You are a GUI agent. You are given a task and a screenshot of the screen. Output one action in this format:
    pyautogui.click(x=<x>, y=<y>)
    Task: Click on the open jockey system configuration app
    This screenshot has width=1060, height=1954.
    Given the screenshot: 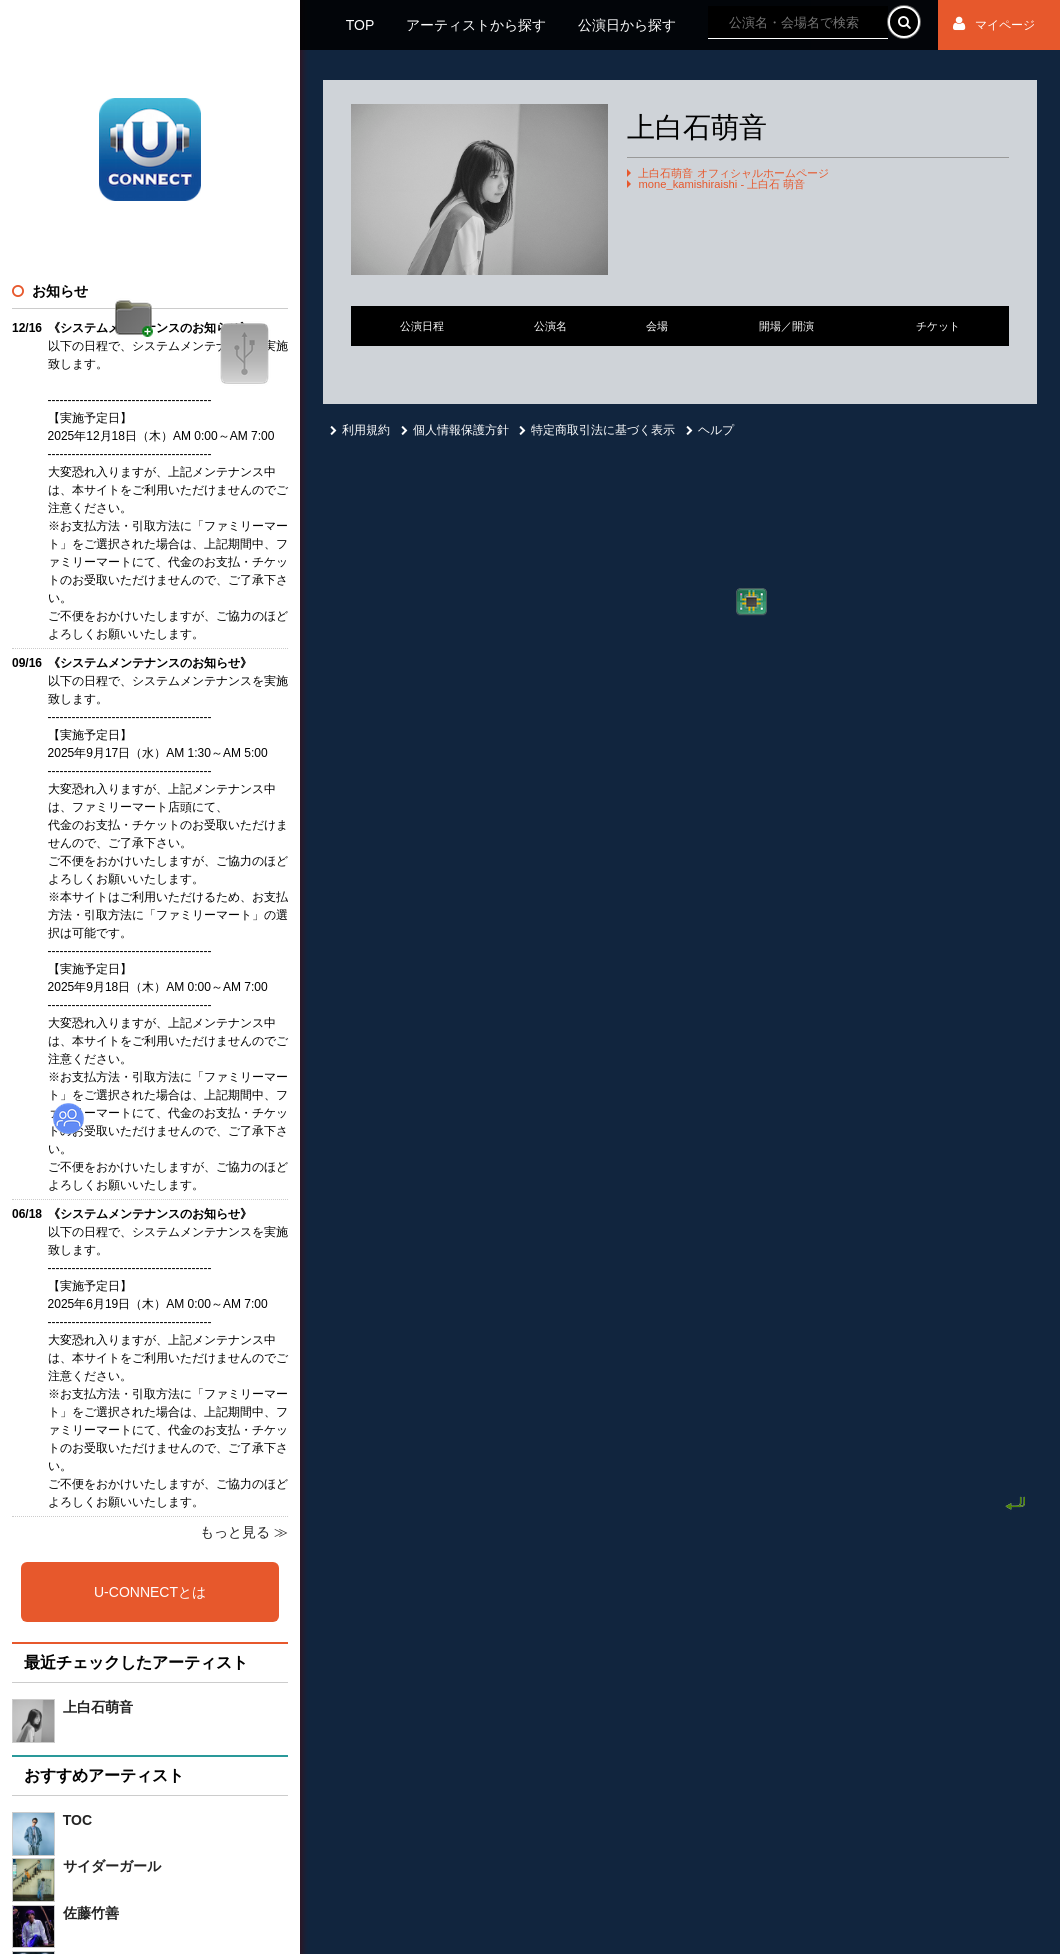 What is the action you would take?
    pyautogui.click(x=751, y=601)
    